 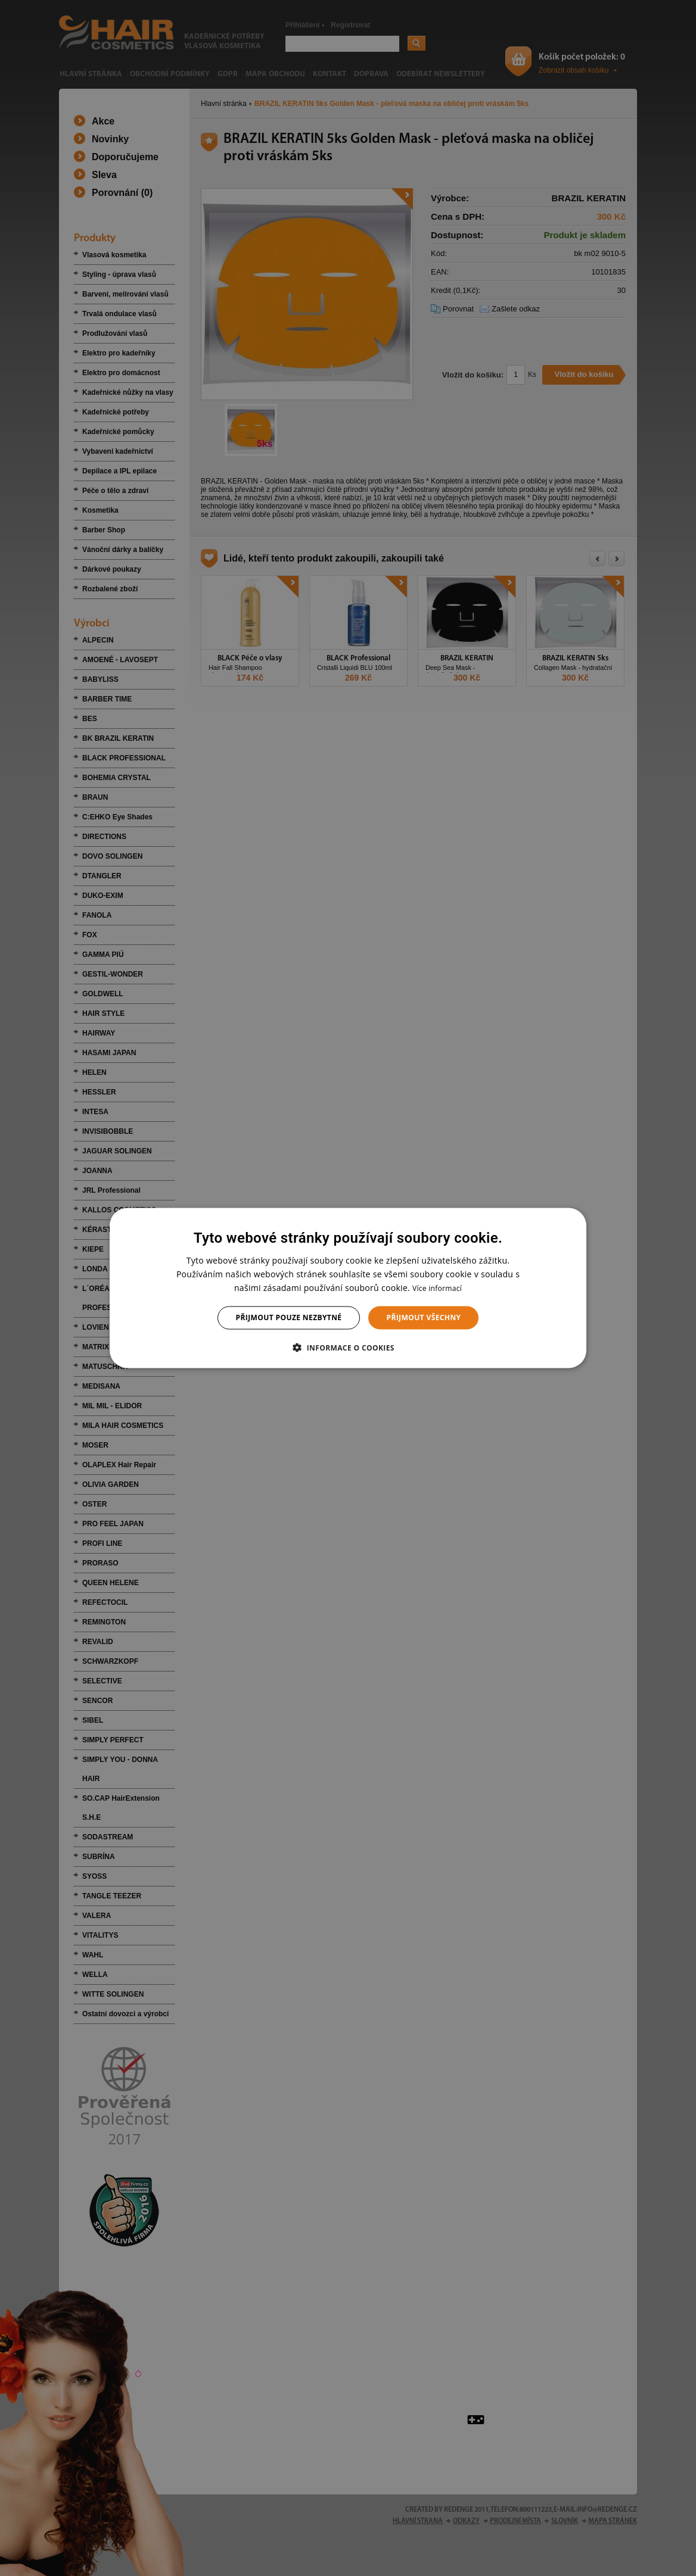 I want to click on access games or gaming features, so click(x=476, y=2419).